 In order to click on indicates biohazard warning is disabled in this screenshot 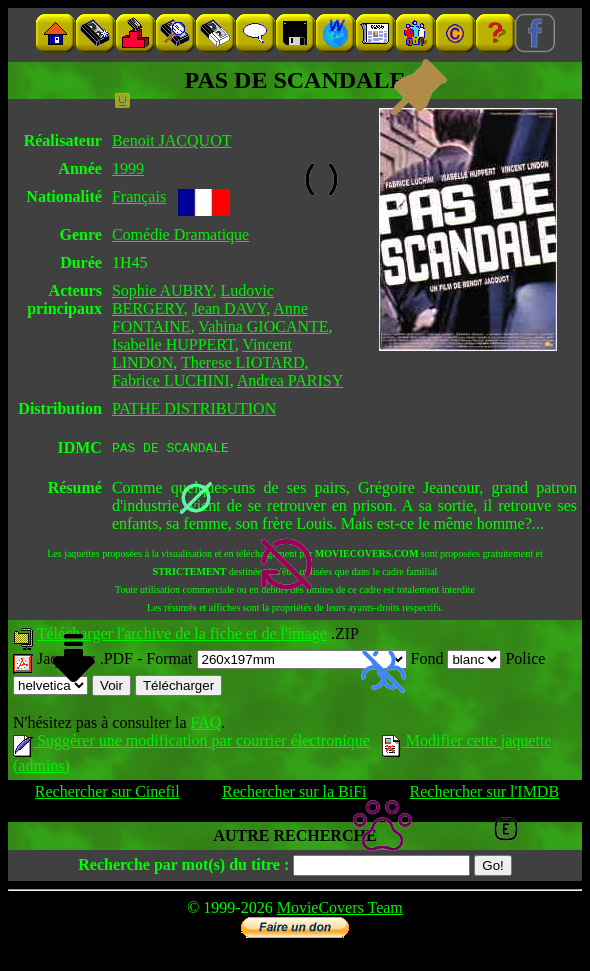, I will do `click(383, 671)`.